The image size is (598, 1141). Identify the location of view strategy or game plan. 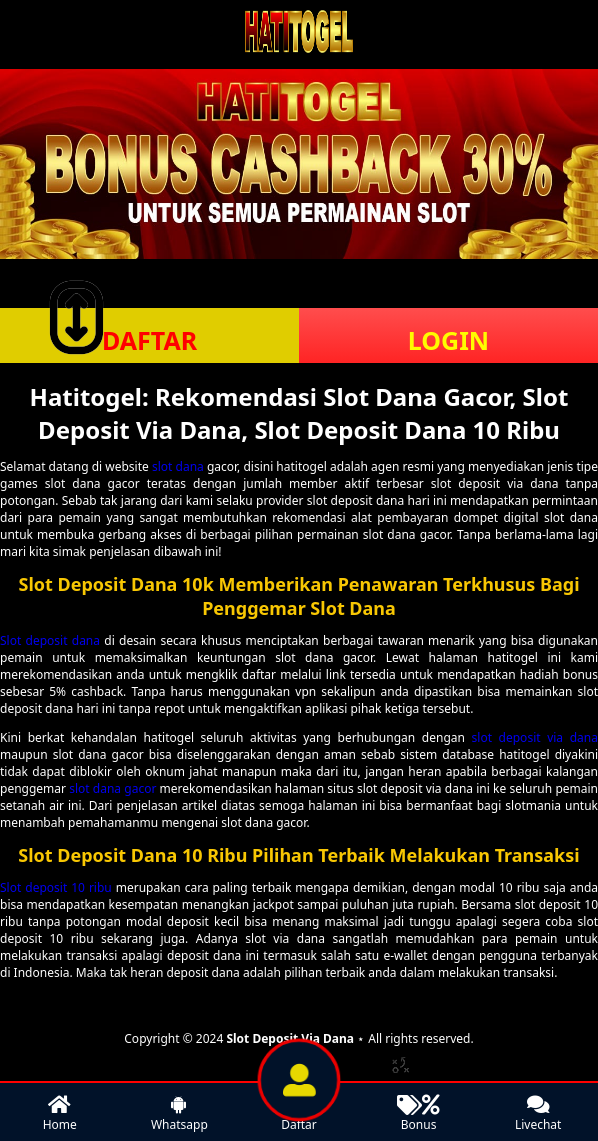
(400, 1065).